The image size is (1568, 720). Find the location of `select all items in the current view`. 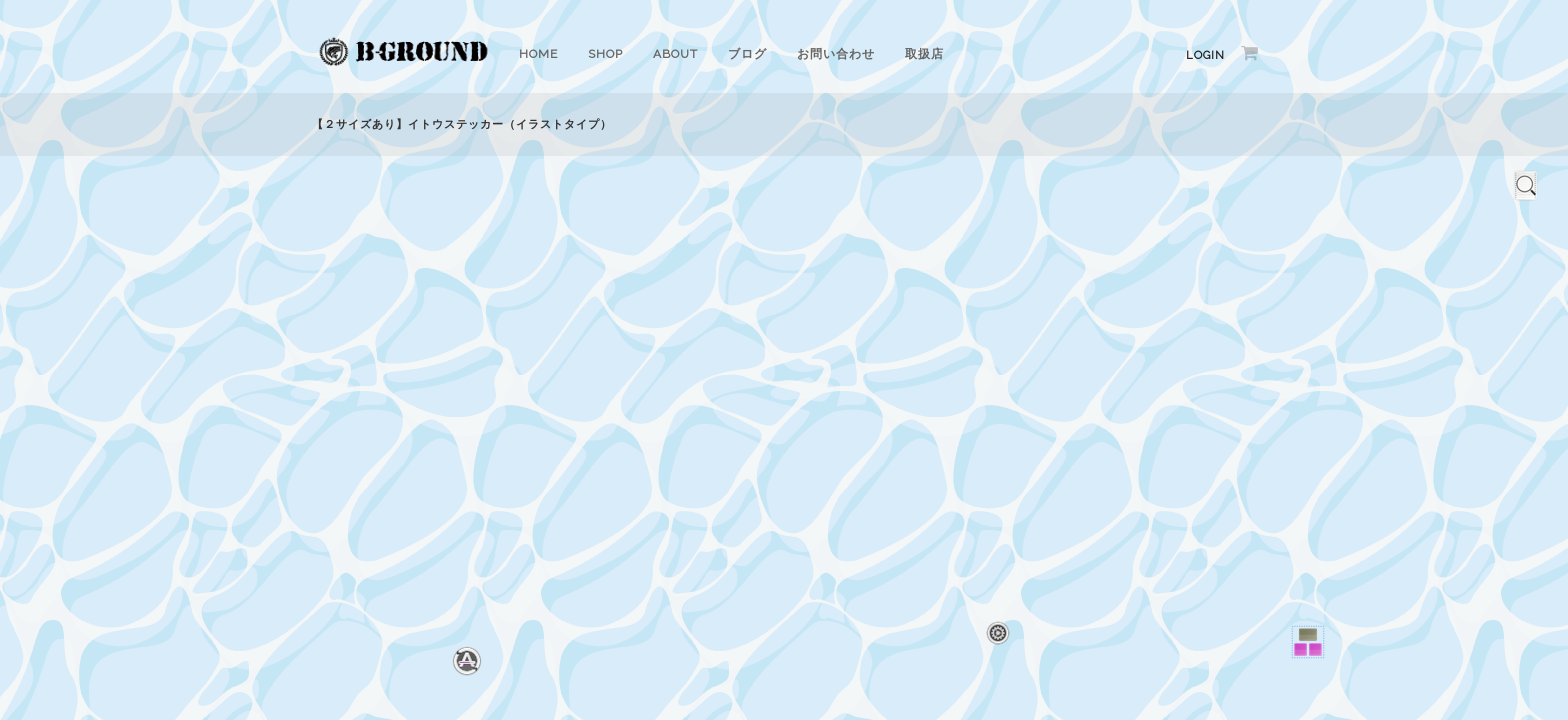

select all items in the current view is located at coordinates (1308, 642).